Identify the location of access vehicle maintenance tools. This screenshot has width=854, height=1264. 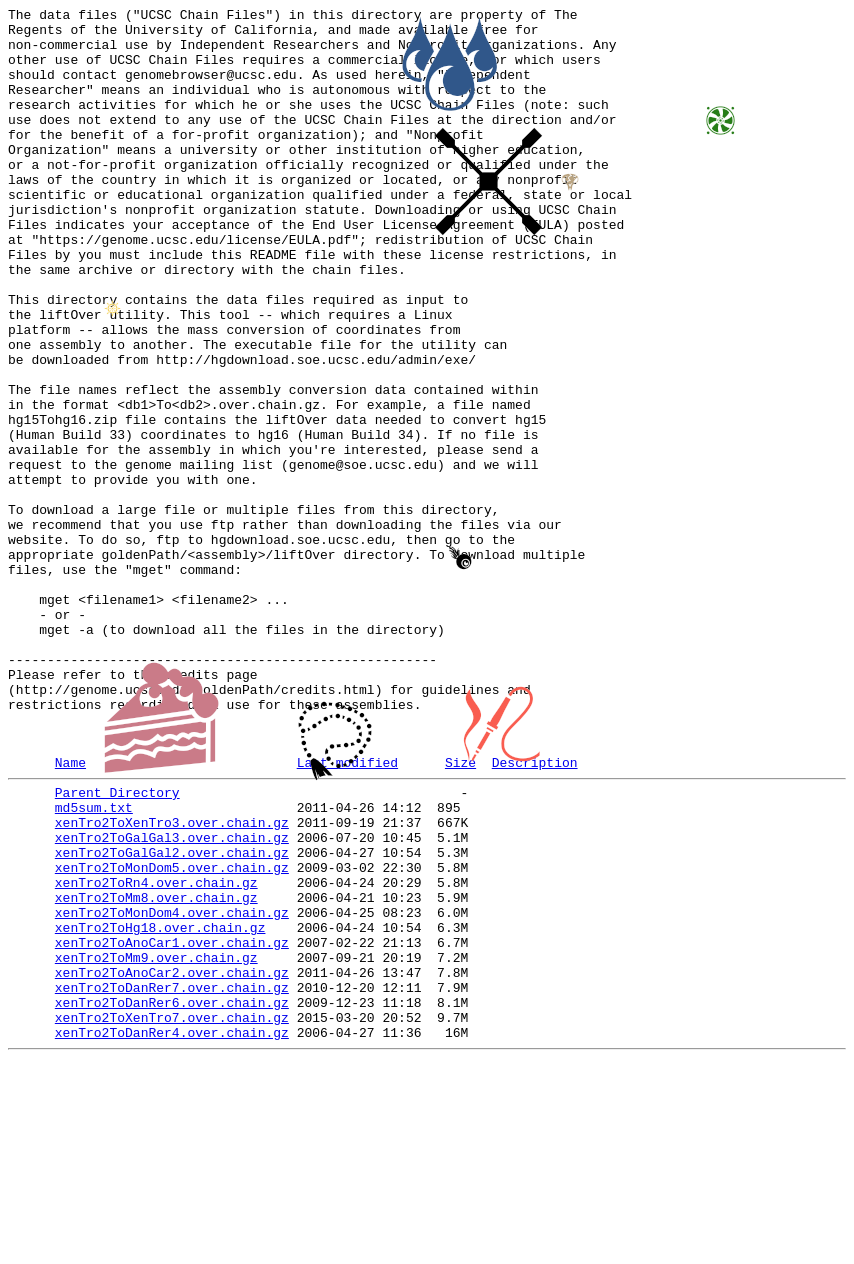
(488, 181).